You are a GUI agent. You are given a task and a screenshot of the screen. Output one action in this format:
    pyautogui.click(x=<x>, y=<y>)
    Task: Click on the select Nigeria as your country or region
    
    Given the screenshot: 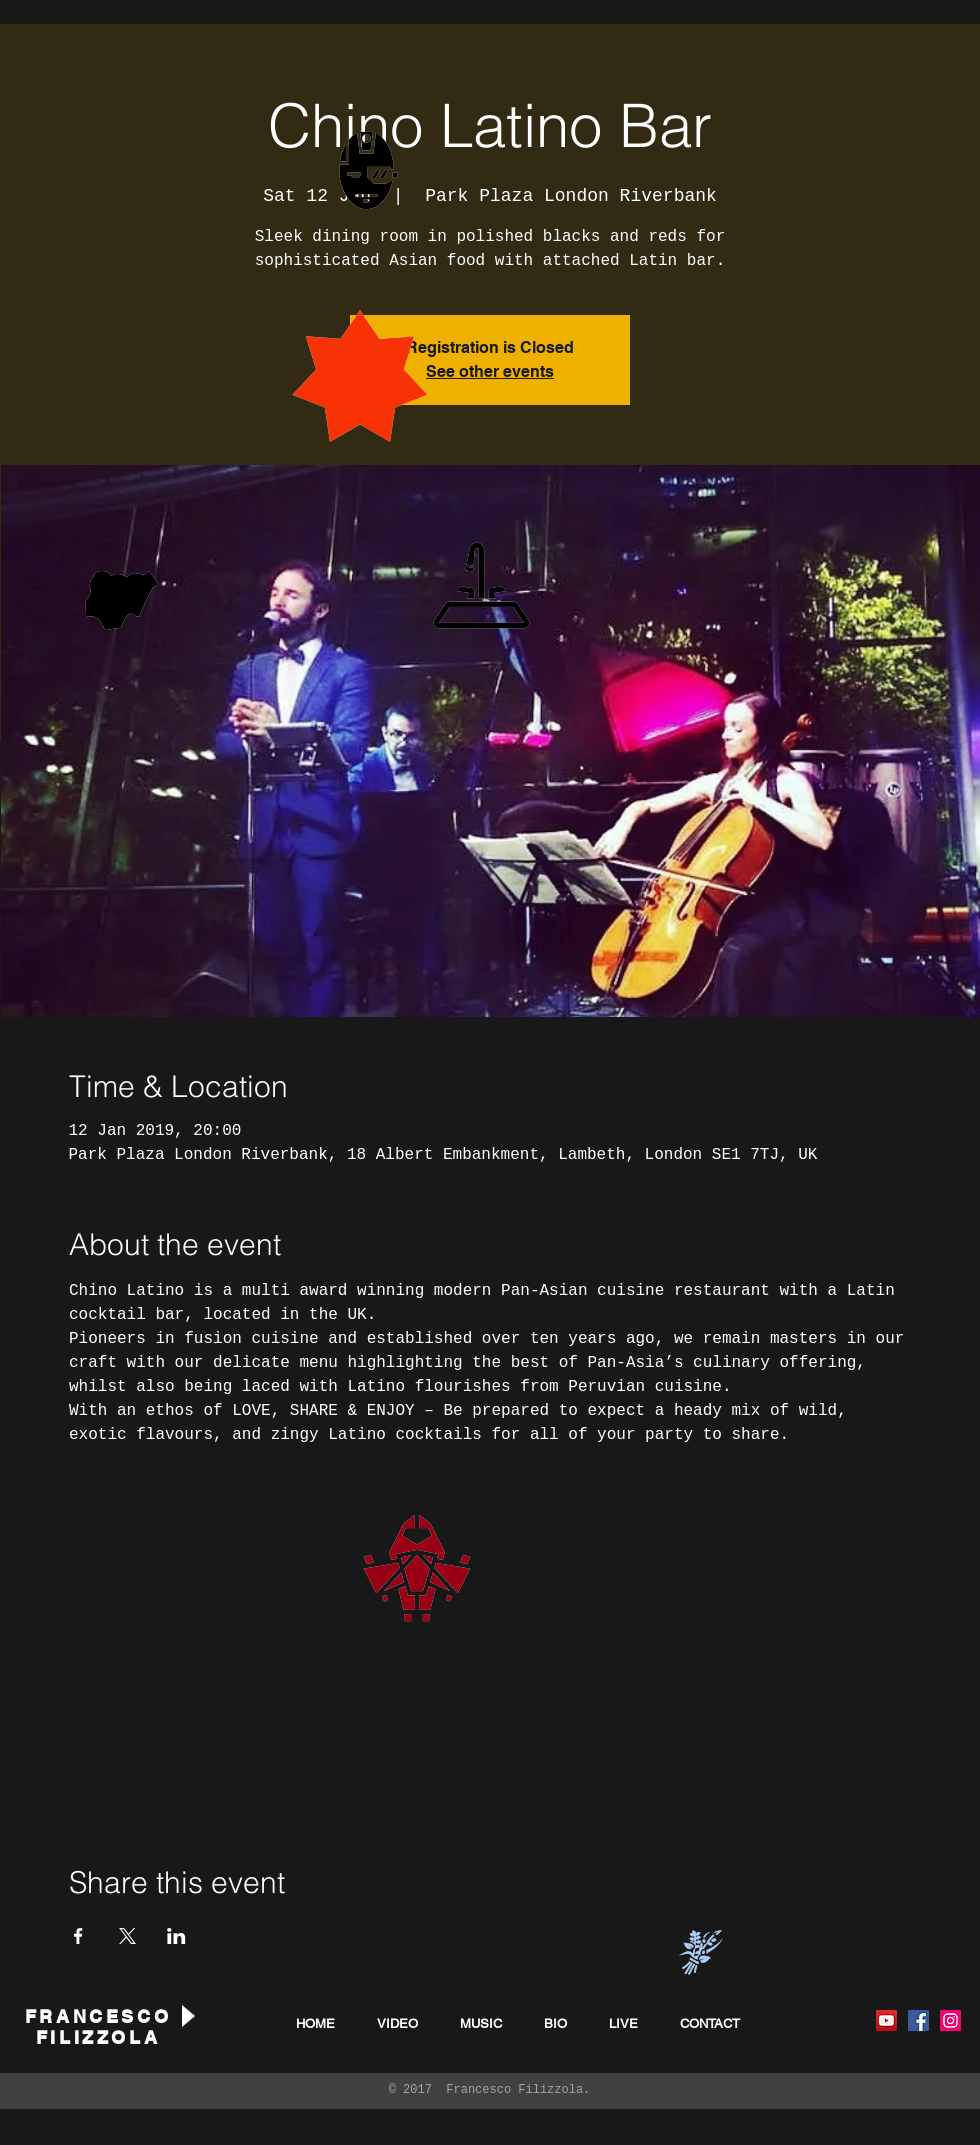 What is the action you would take?
    pyautogui.click(x=121, y=600)
    